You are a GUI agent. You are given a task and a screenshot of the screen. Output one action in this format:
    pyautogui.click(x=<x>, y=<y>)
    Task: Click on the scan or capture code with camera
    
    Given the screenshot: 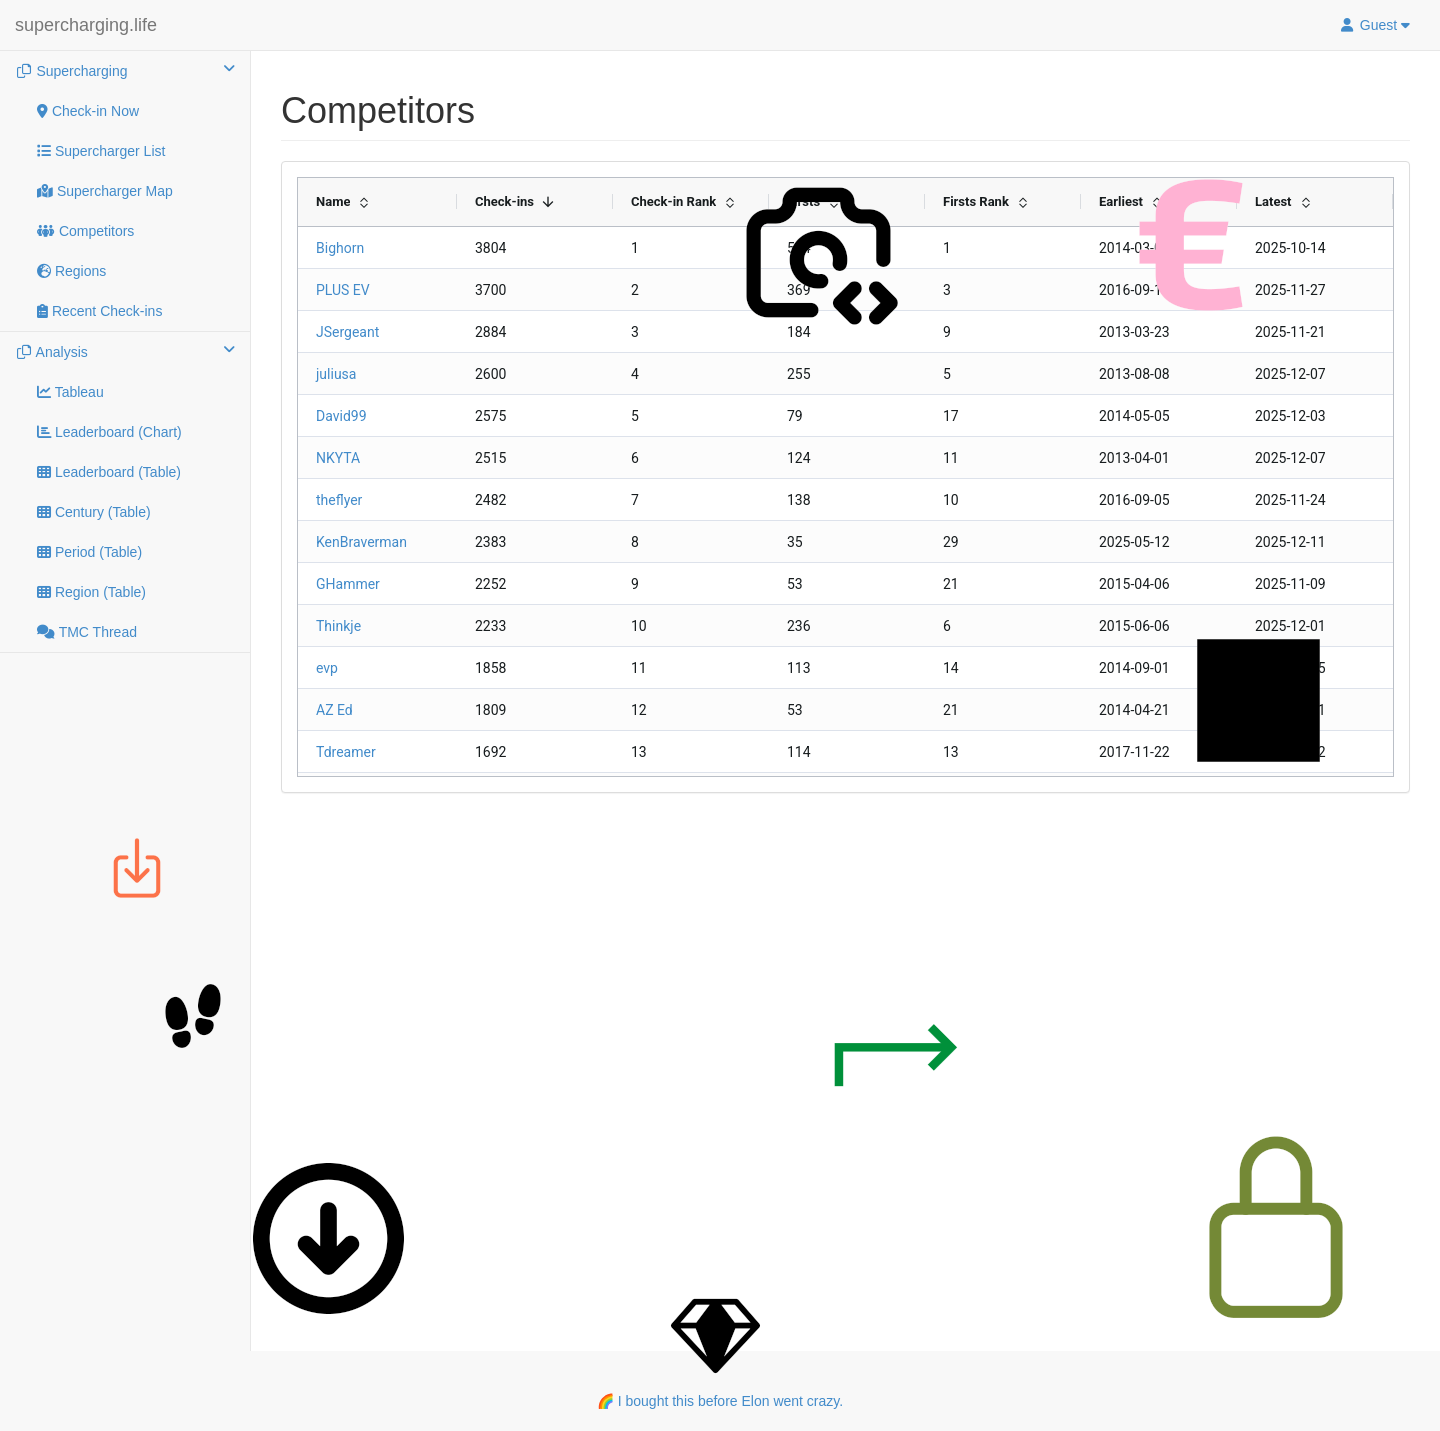 What is the action you would take?
    pyautogui.click(x=818, y=252)
    